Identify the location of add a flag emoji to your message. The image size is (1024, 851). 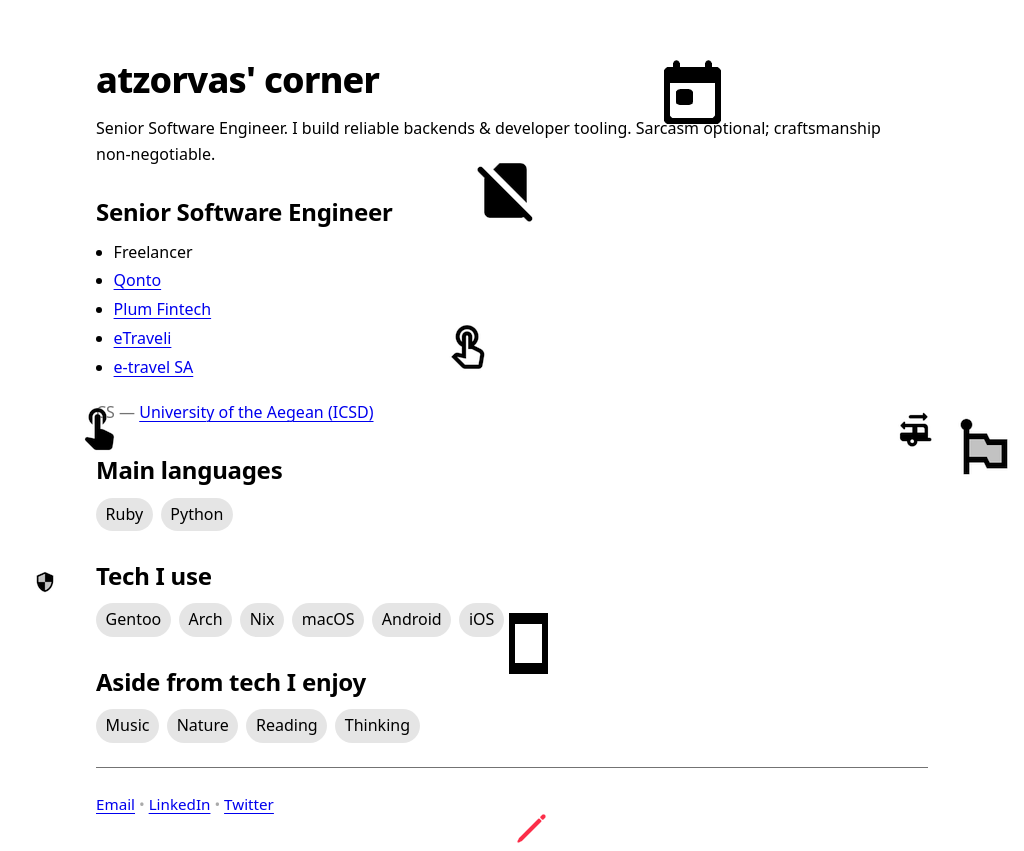
(984, 448).